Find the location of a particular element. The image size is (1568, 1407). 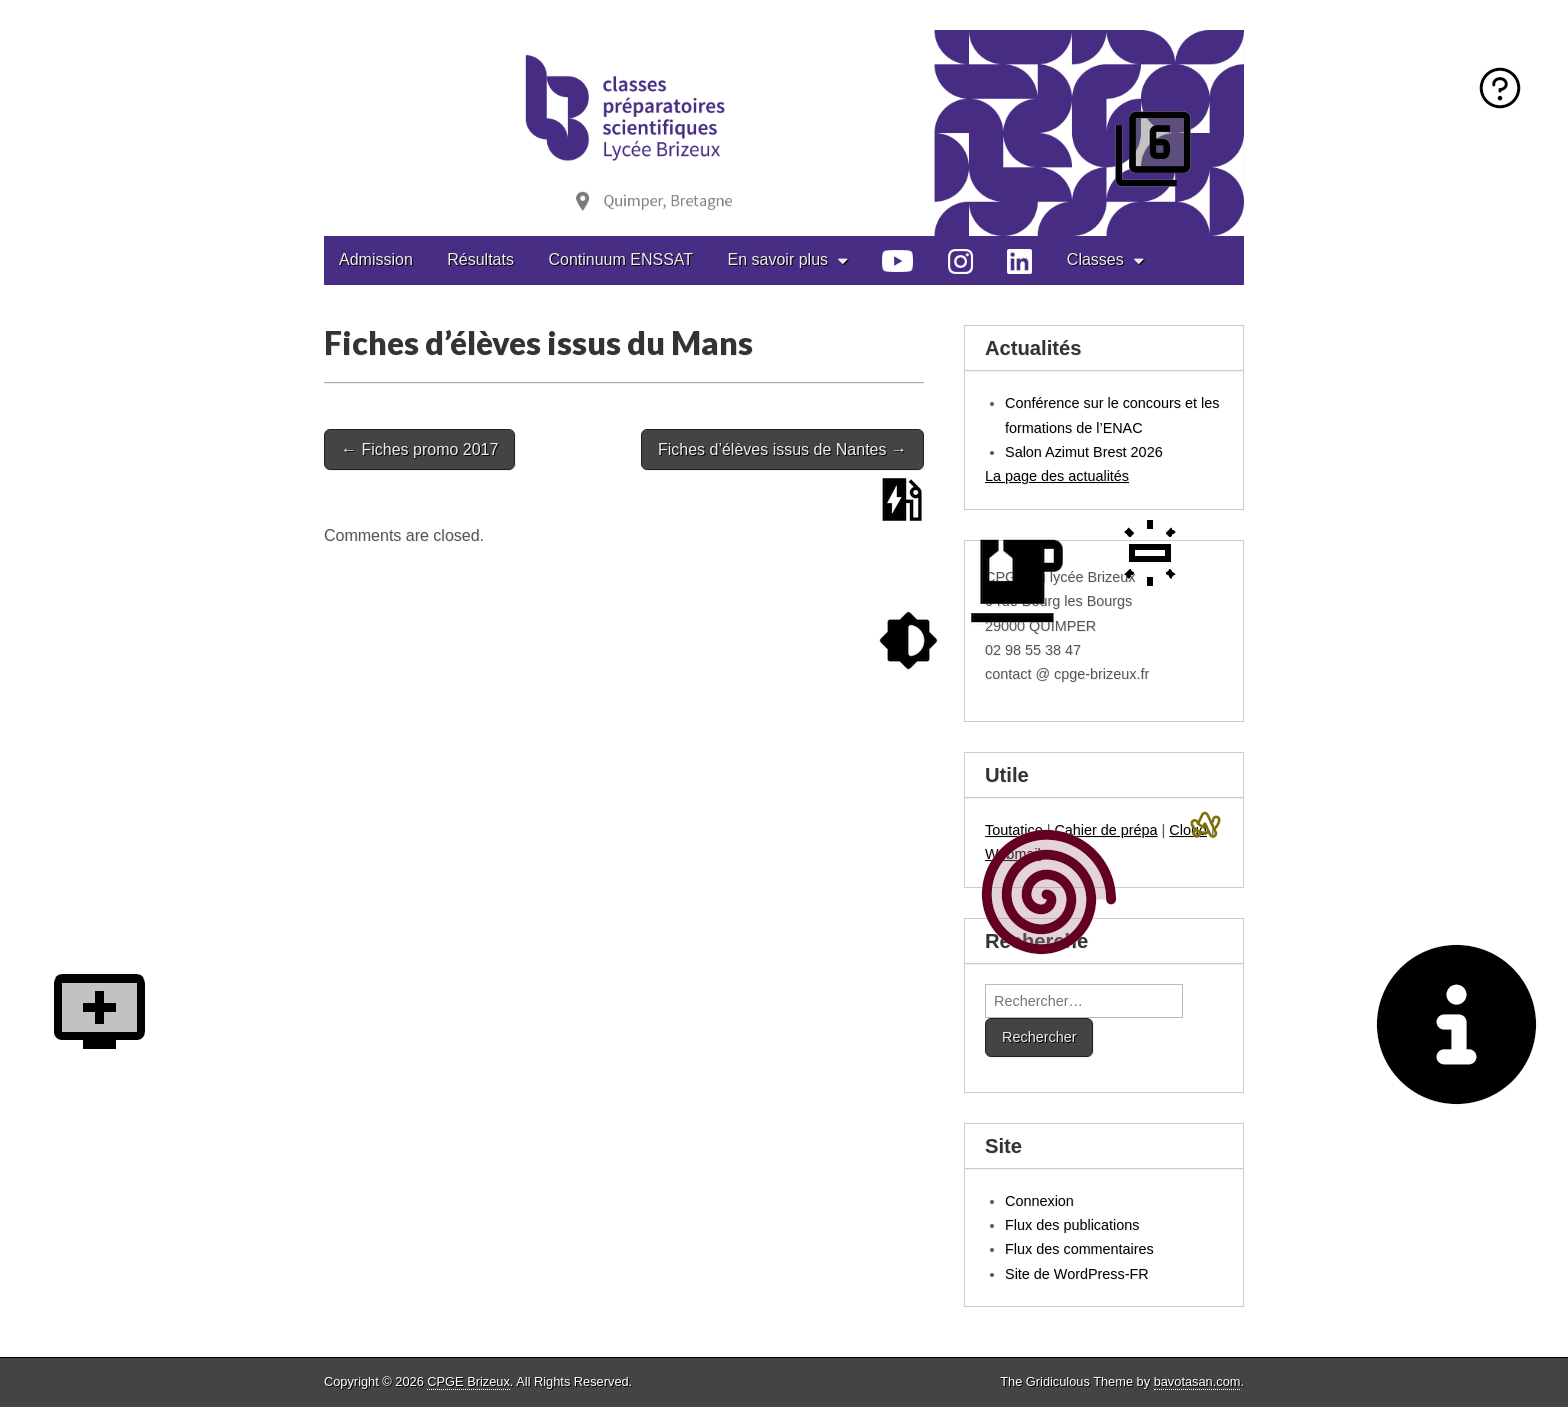

view more information or details is located at coordinates (1456, 1024).